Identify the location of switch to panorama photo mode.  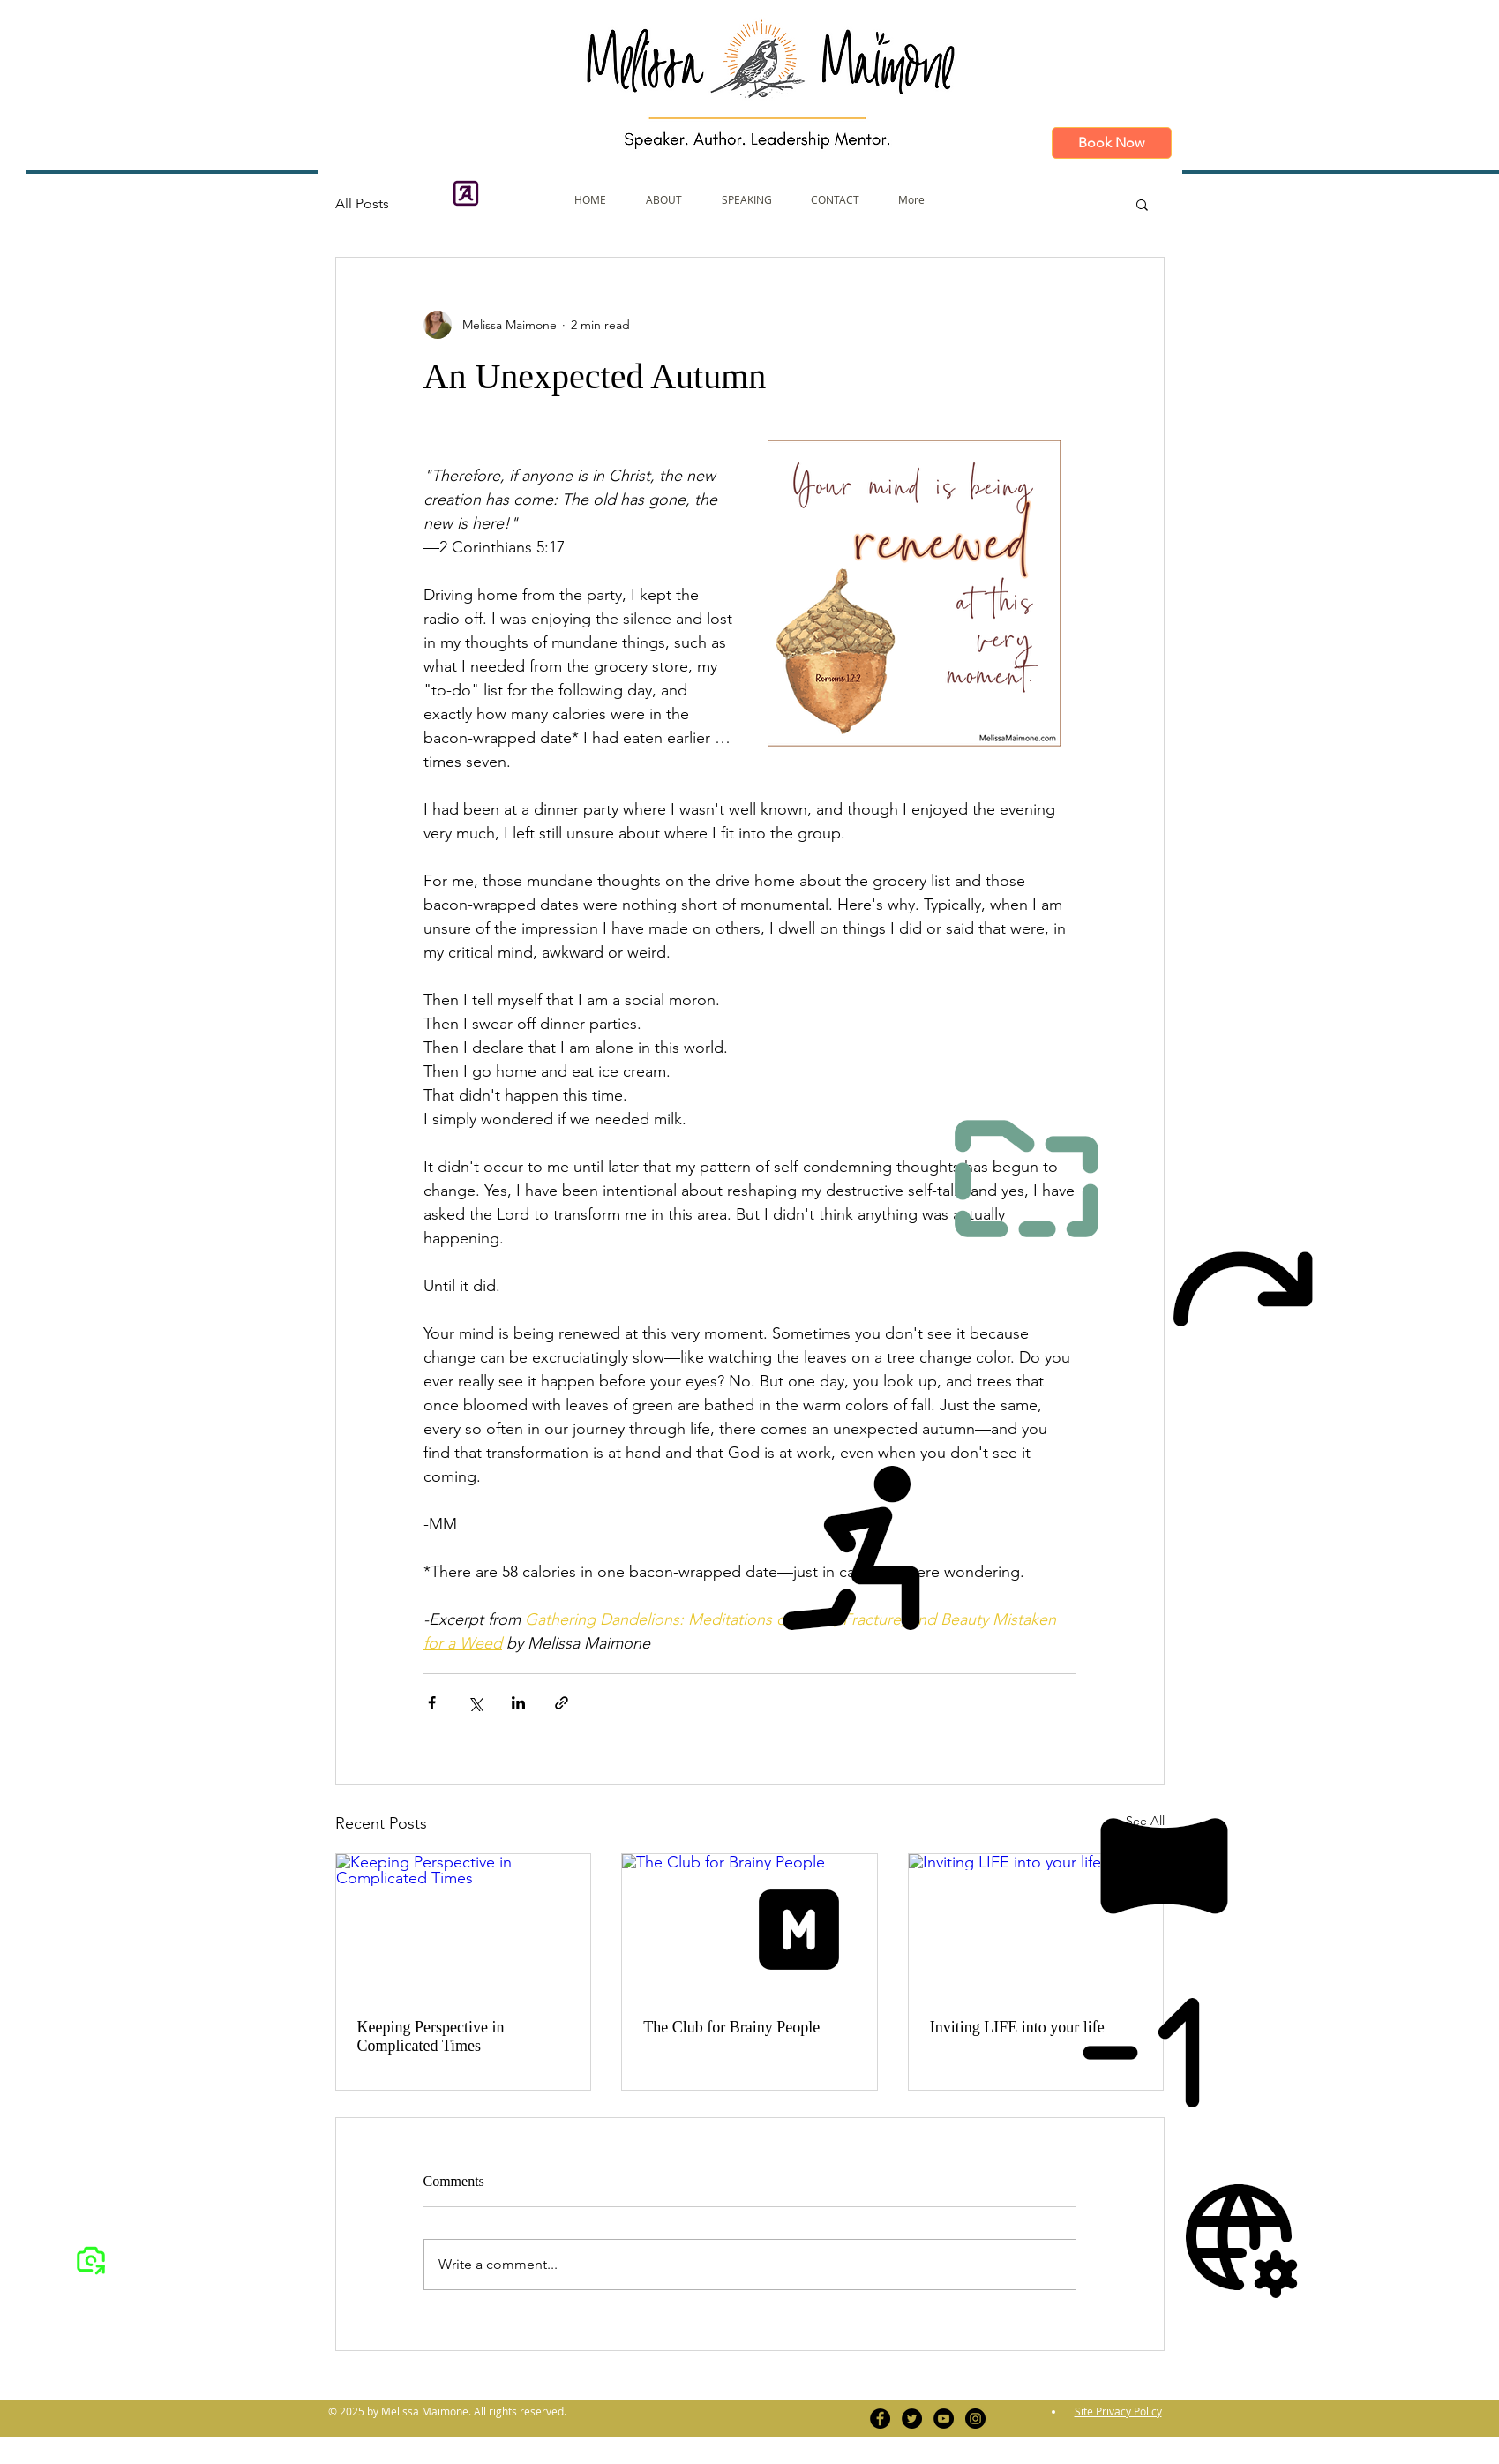
(1164, 1866).